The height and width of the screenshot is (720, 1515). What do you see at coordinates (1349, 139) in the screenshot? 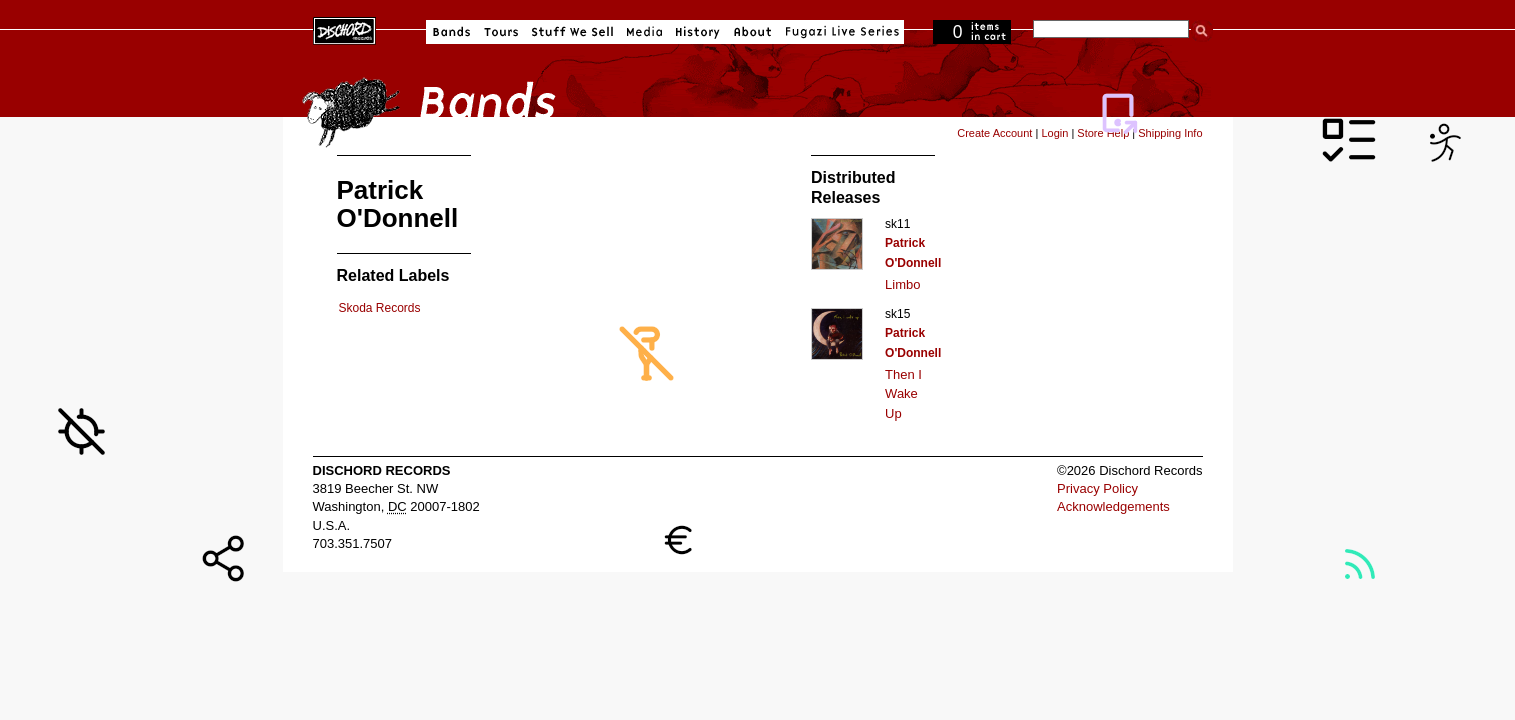
I see `view task list or checklist` at bounding box center [1349, 139].